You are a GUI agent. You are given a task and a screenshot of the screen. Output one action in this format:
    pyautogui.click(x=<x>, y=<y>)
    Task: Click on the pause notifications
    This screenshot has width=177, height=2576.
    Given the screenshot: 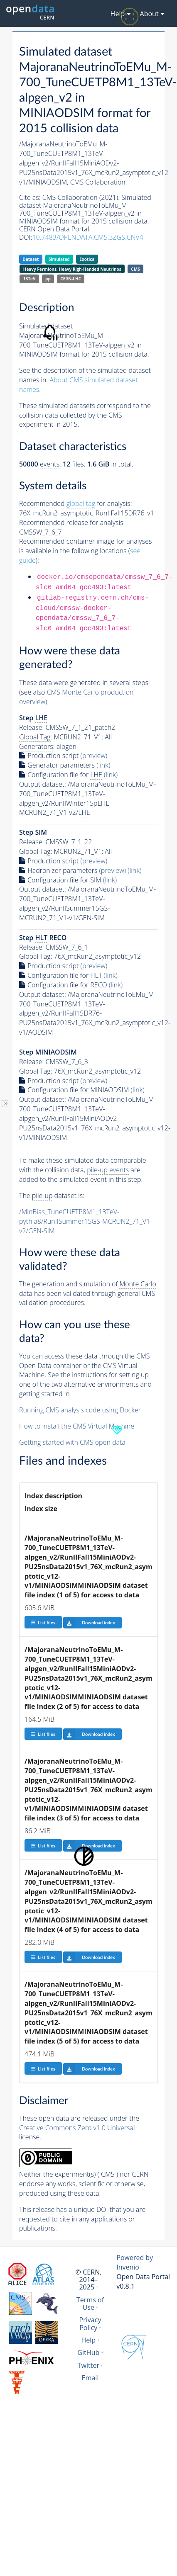 What is the action you would take?
    pyautogui.click(x=50, y=332)
    